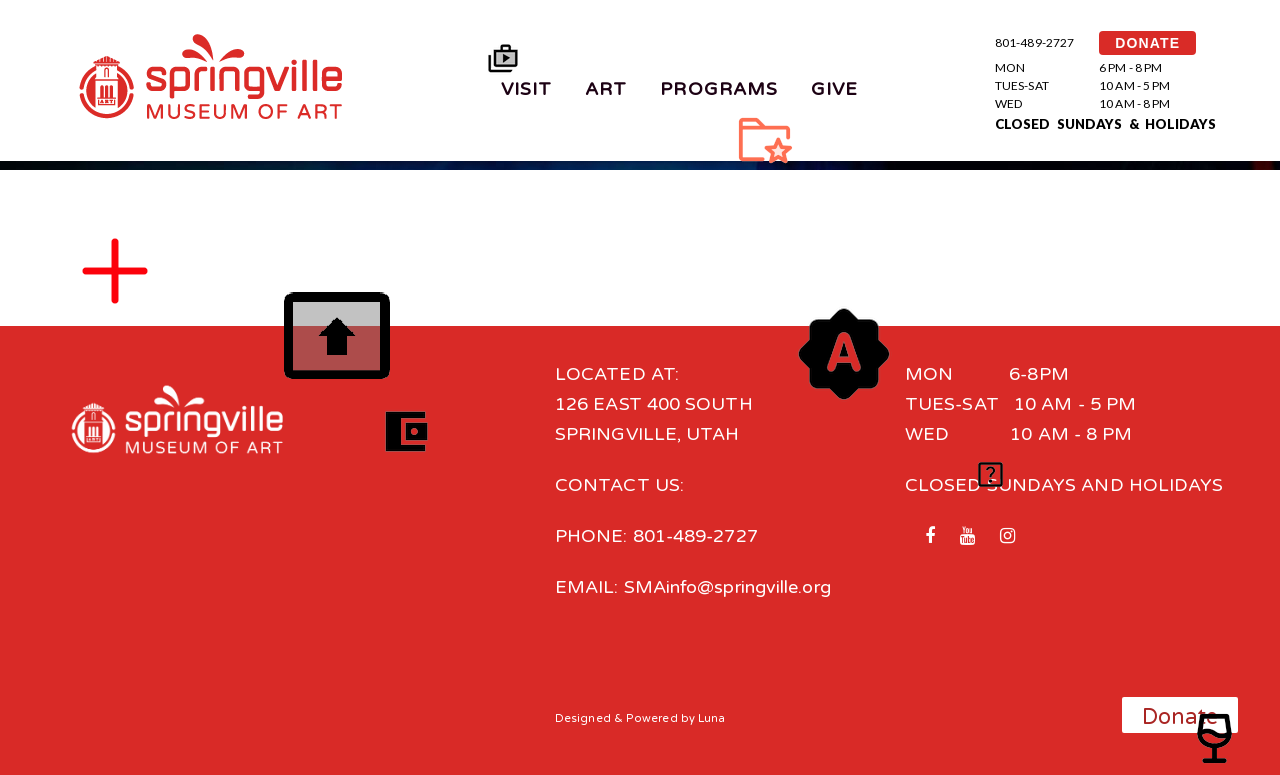 The image size is (1280, 775). I want to click on access your digital wallet, so click(405, 431).